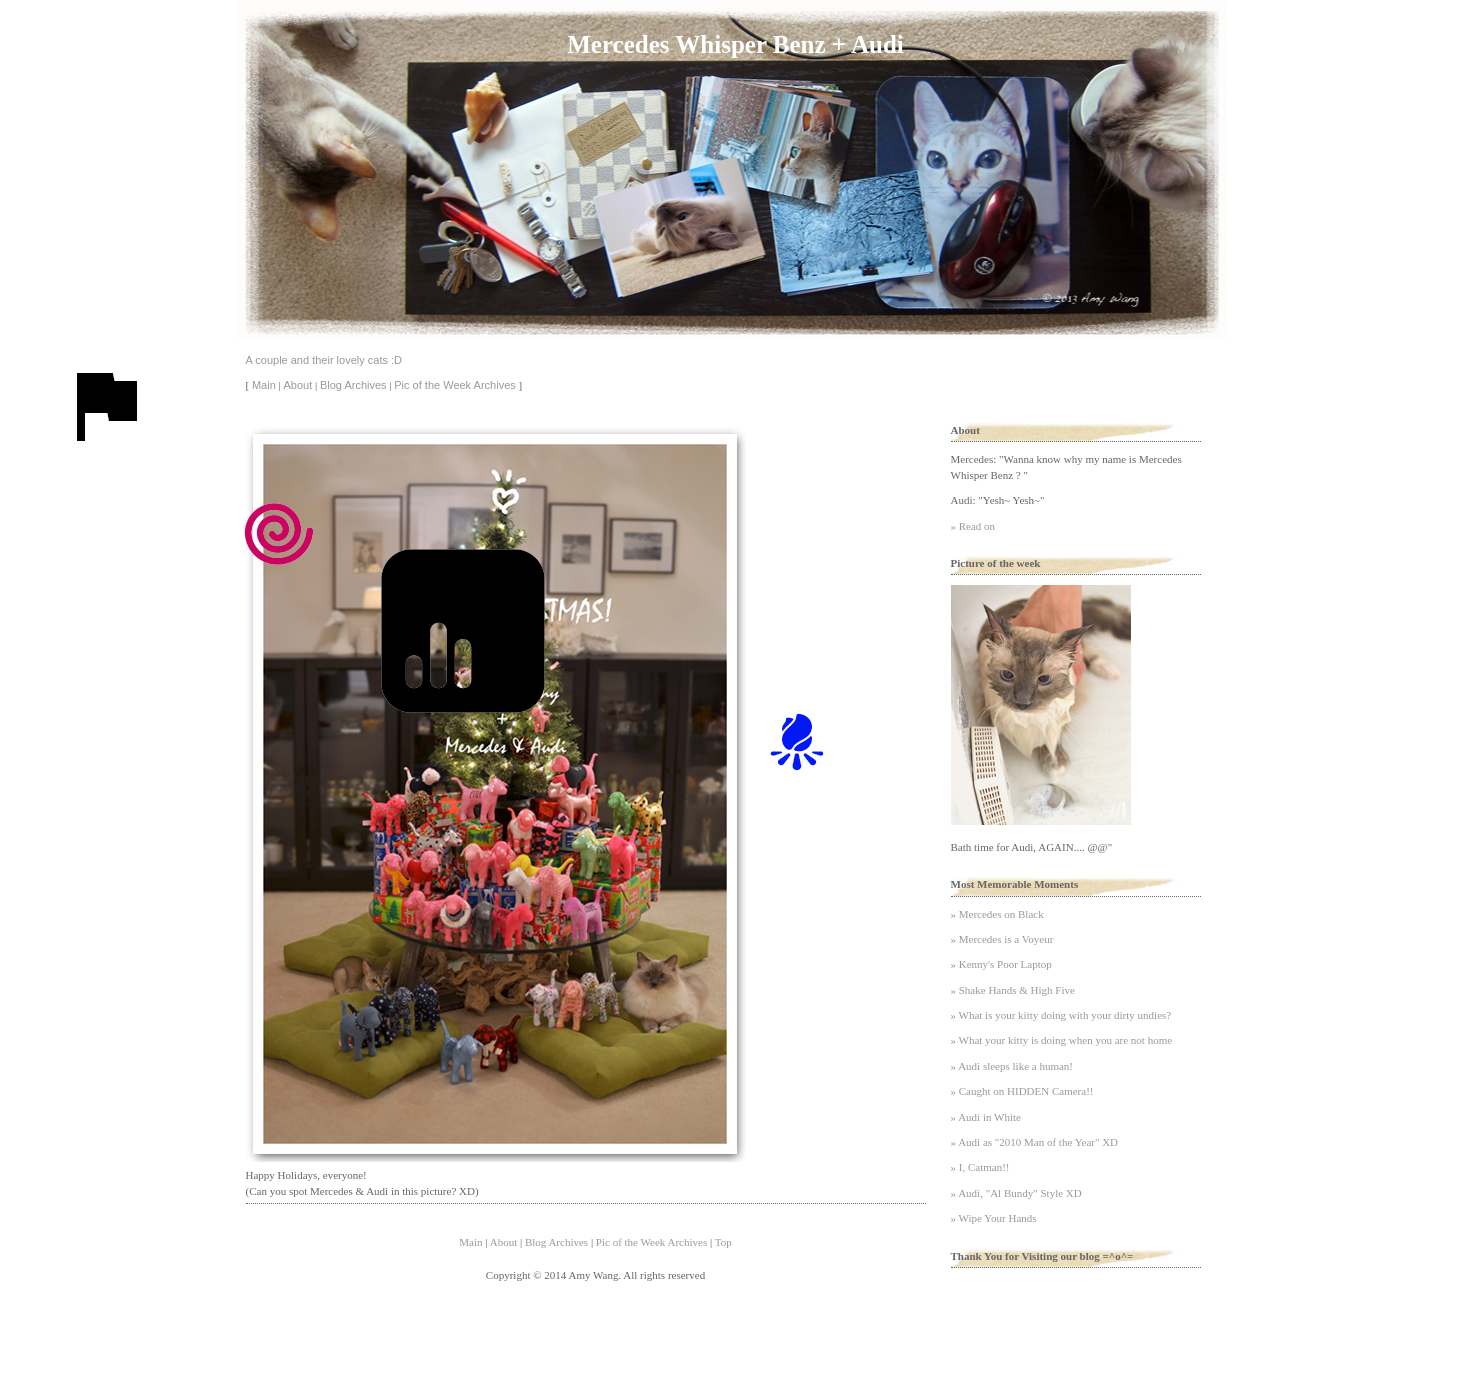 This screenshot has height=1373, width=1461. I want to click on indicates loading or processing in progress, so click(279, 534).